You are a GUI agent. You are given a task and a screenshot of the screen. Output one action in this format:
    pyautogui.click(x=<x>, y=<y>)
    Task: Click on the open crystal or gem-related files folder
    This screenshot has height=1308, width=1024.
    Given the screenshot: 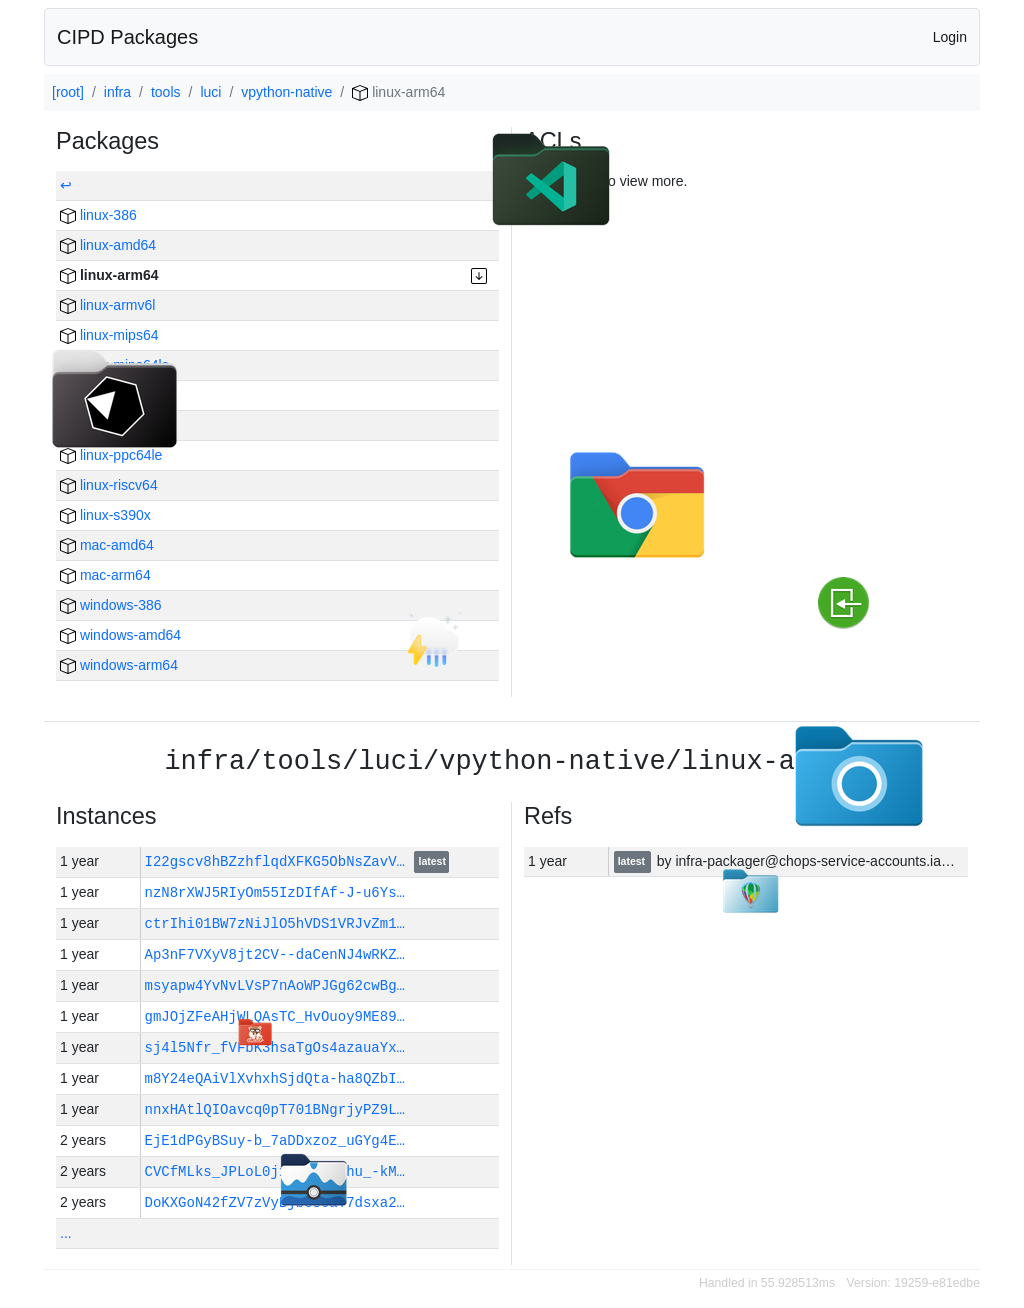 What is the action you would take?
    pyautogui.click(x=114, y=402)
    